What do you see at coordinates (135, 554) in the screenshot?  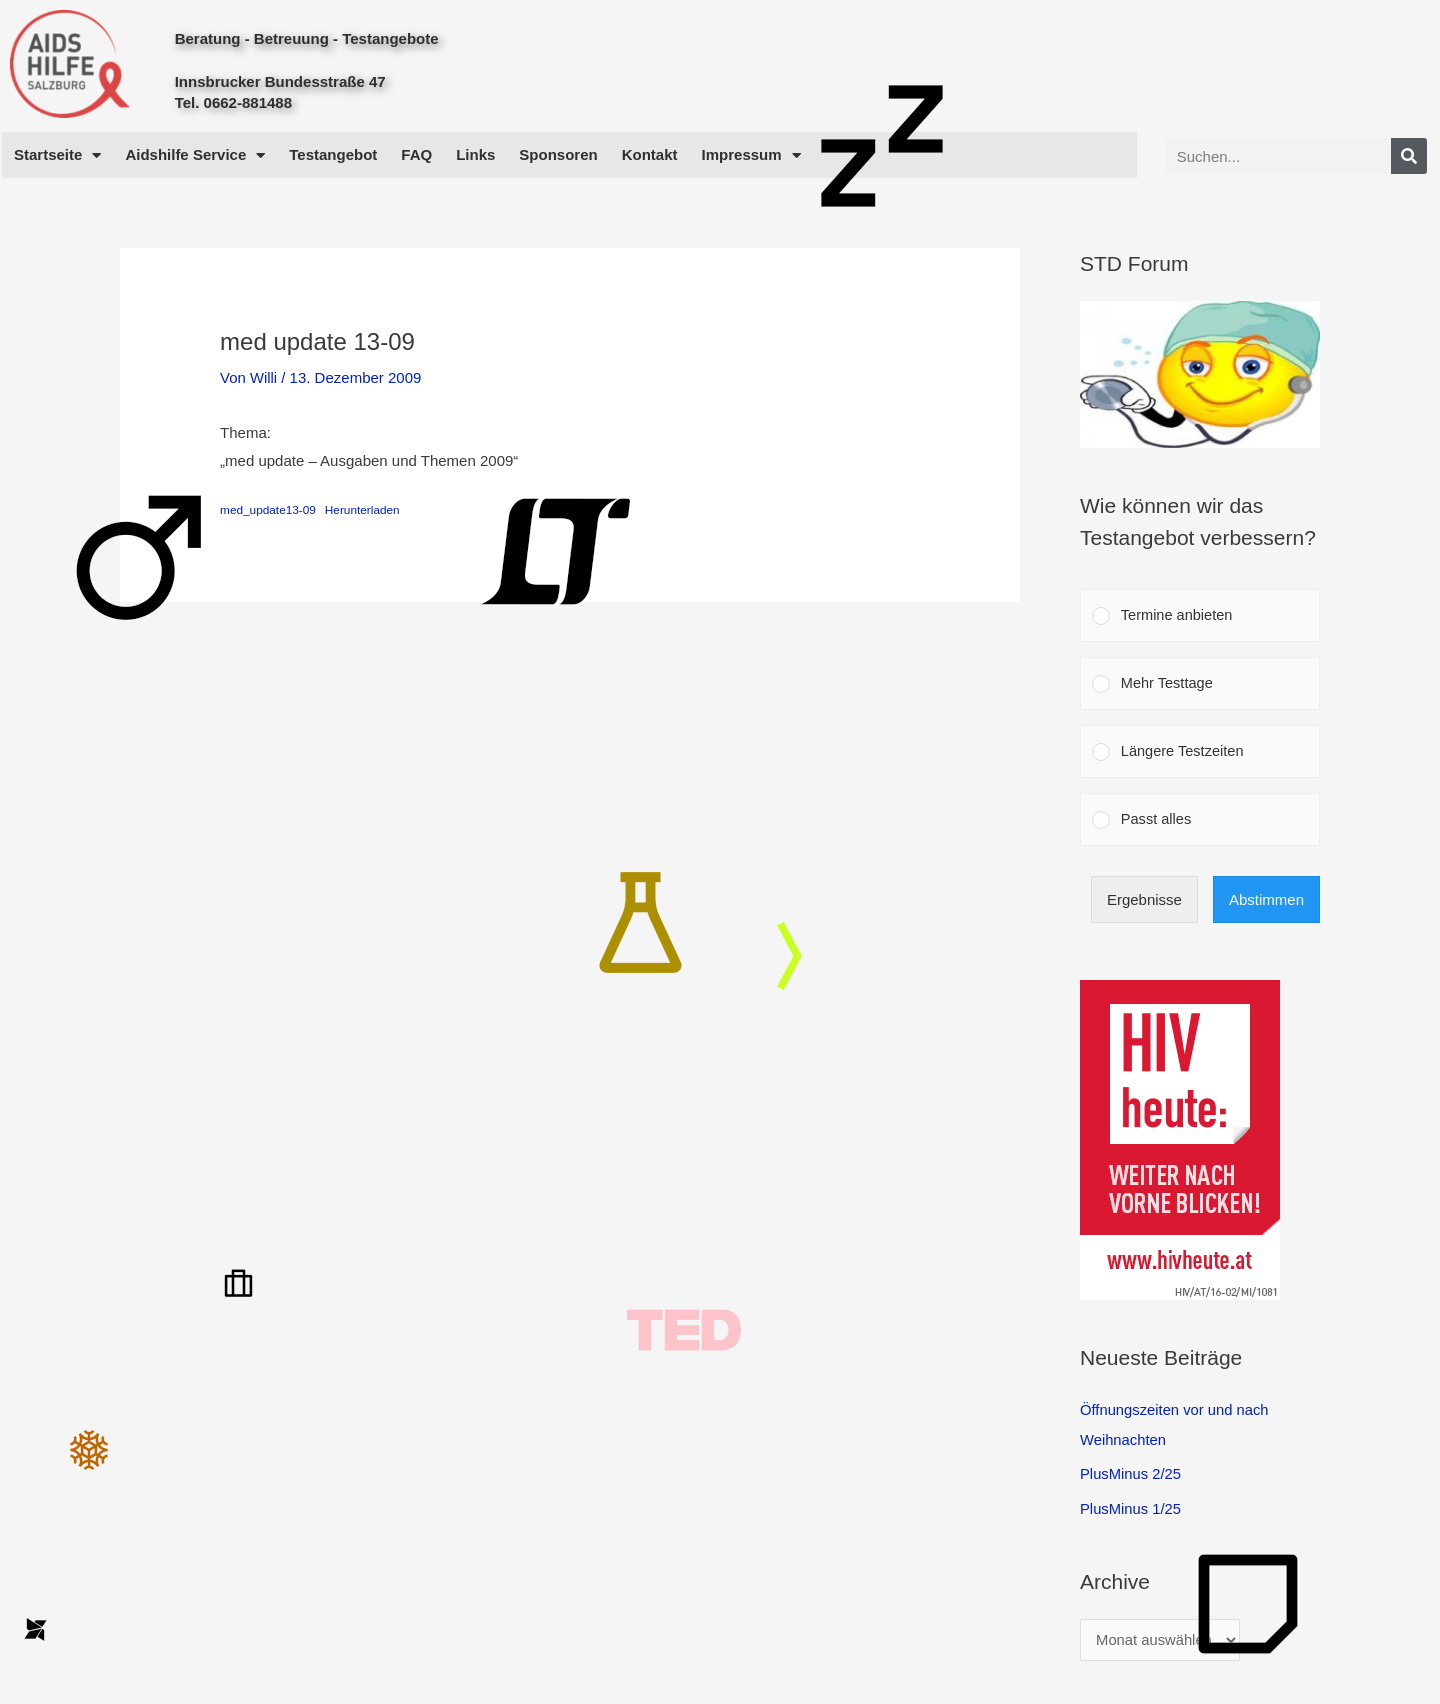 I see `indicates male or masculine gender option` at bounding box center [135, 554].